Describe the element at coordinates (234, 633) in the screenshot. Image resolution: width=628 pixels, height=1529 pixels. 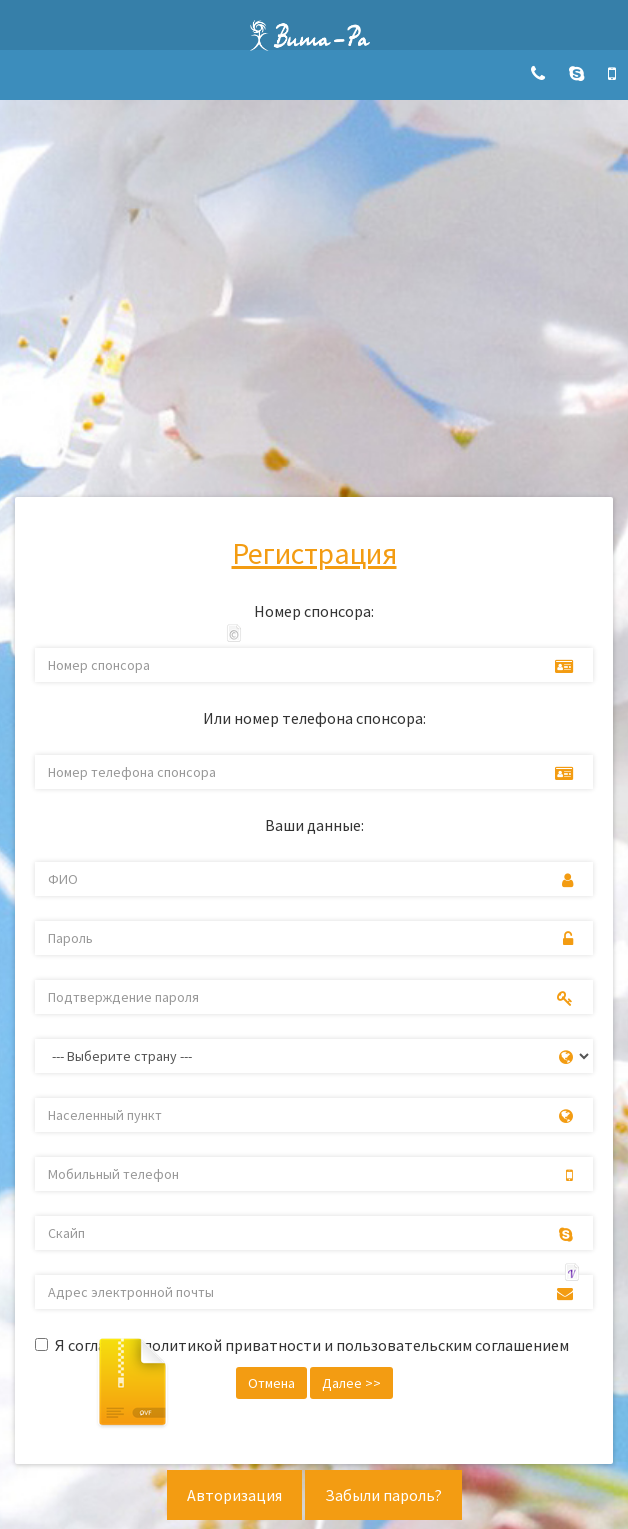
I see `indicates a file with copyright protection` at that location.